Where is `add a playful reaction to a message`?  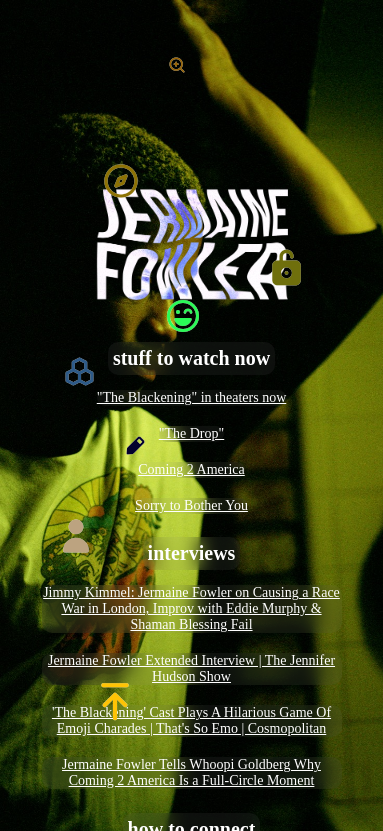 add a playful reaction to a message is located at coordinates (183, 316).